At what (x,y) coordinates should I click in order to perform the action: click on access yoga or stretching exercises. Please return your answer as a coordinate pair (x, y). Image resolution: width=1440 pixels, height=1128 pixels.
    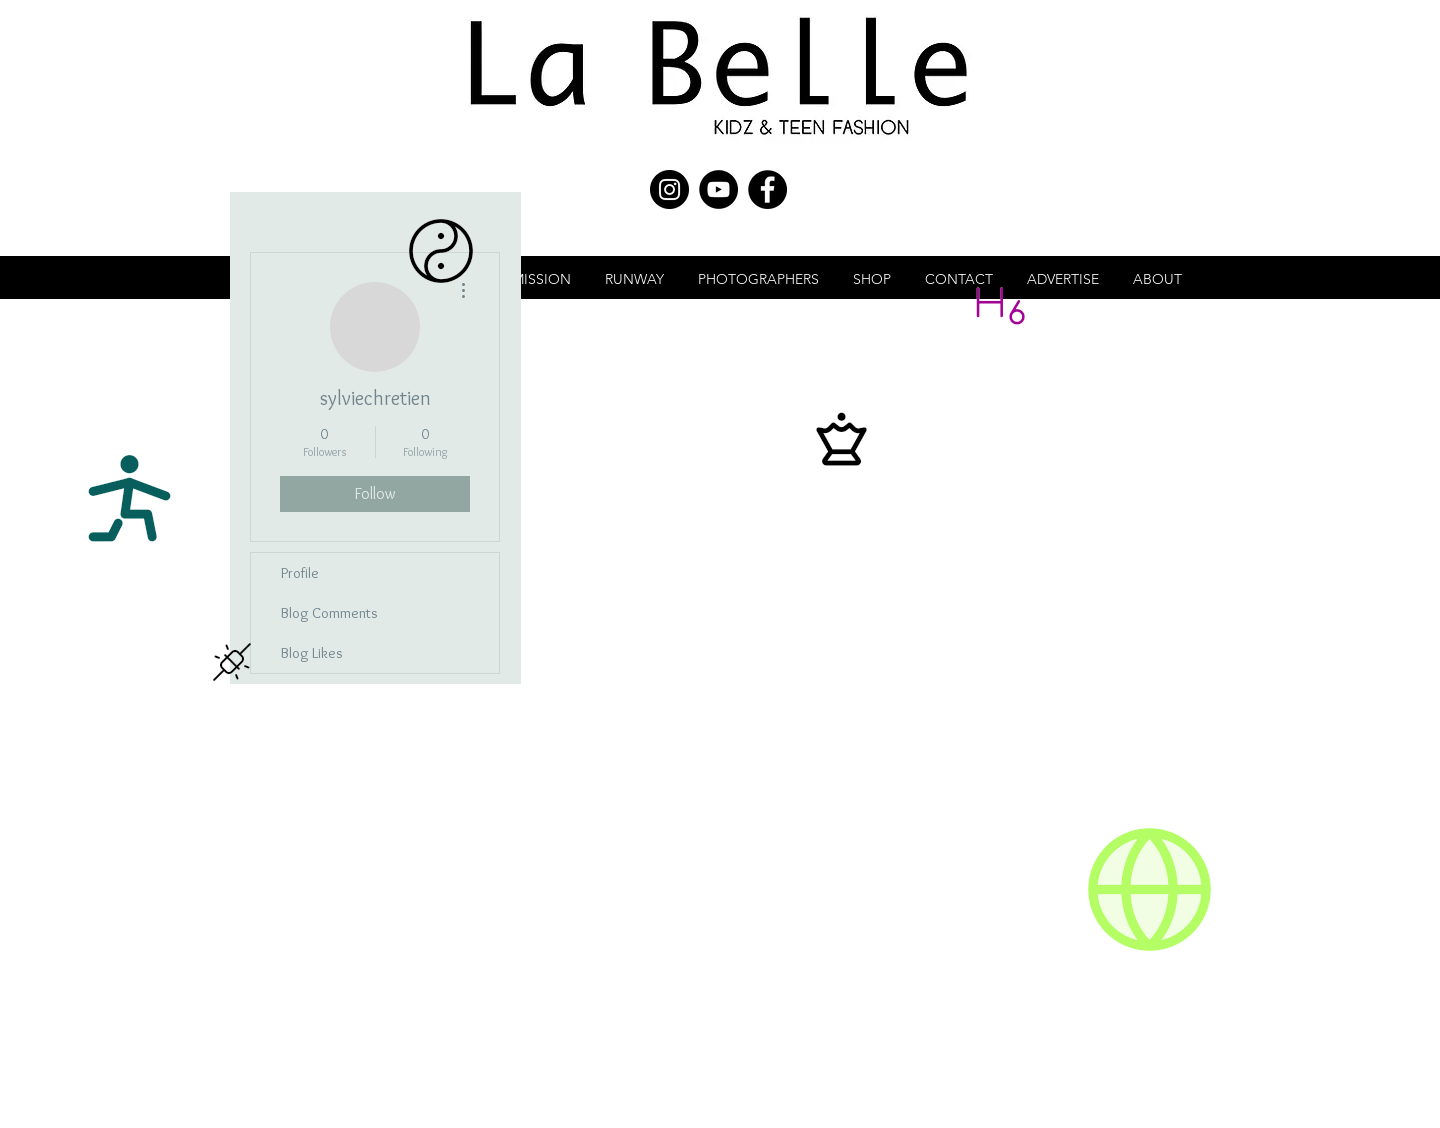
    Looking at the image, I should click on (129, 500).